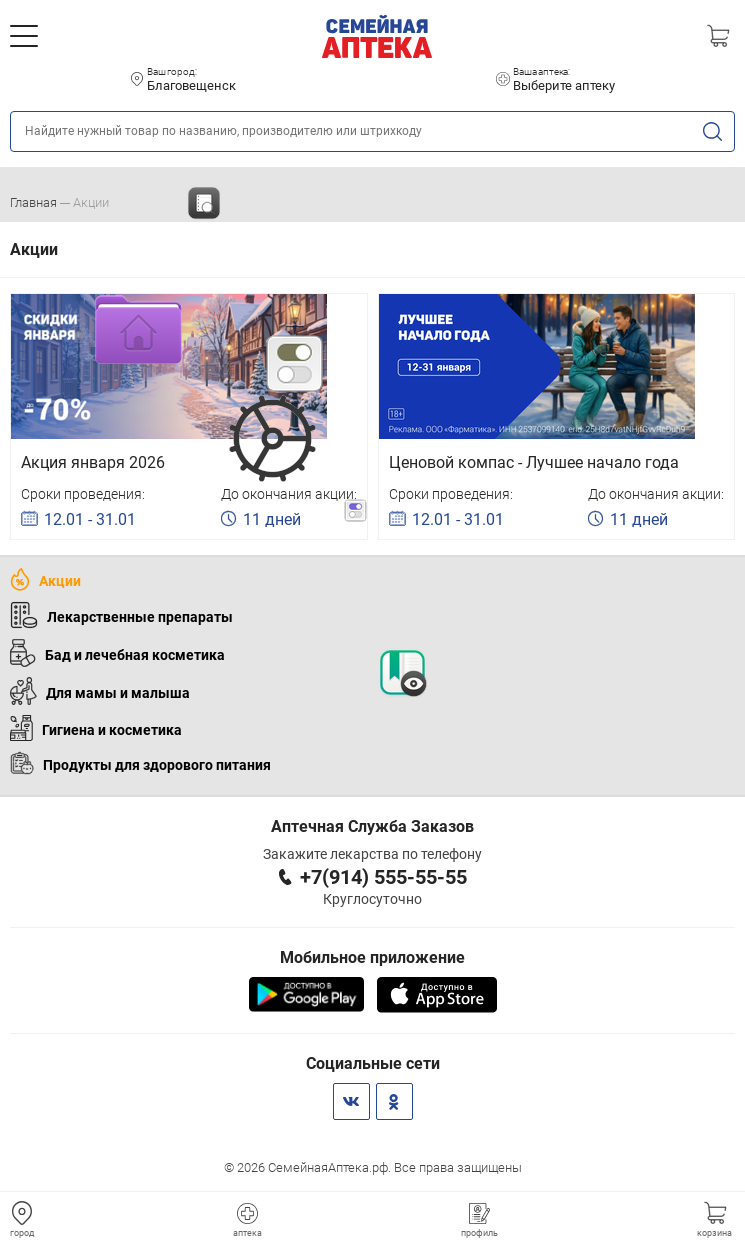  I want to click on access system settings and preferences, so click(272, 438).